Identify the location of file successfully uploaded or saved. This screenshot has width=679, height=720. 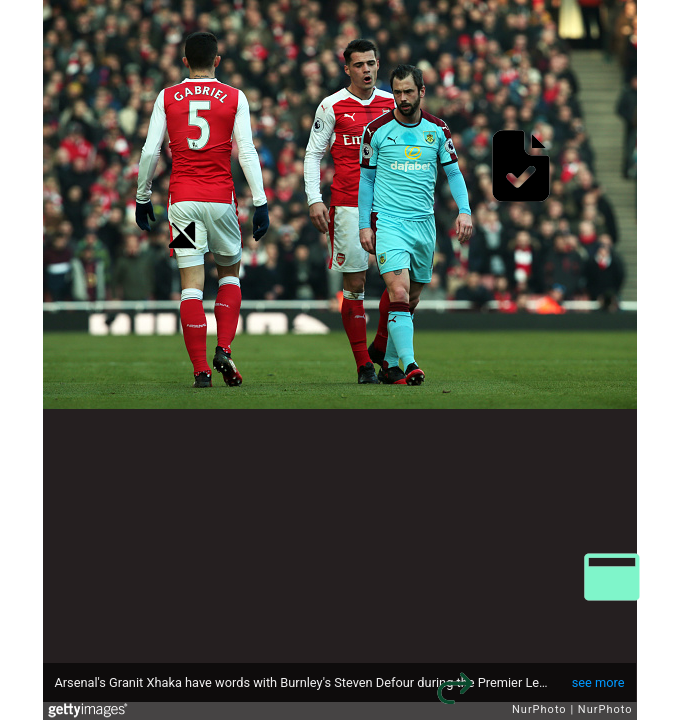
(521, 166).